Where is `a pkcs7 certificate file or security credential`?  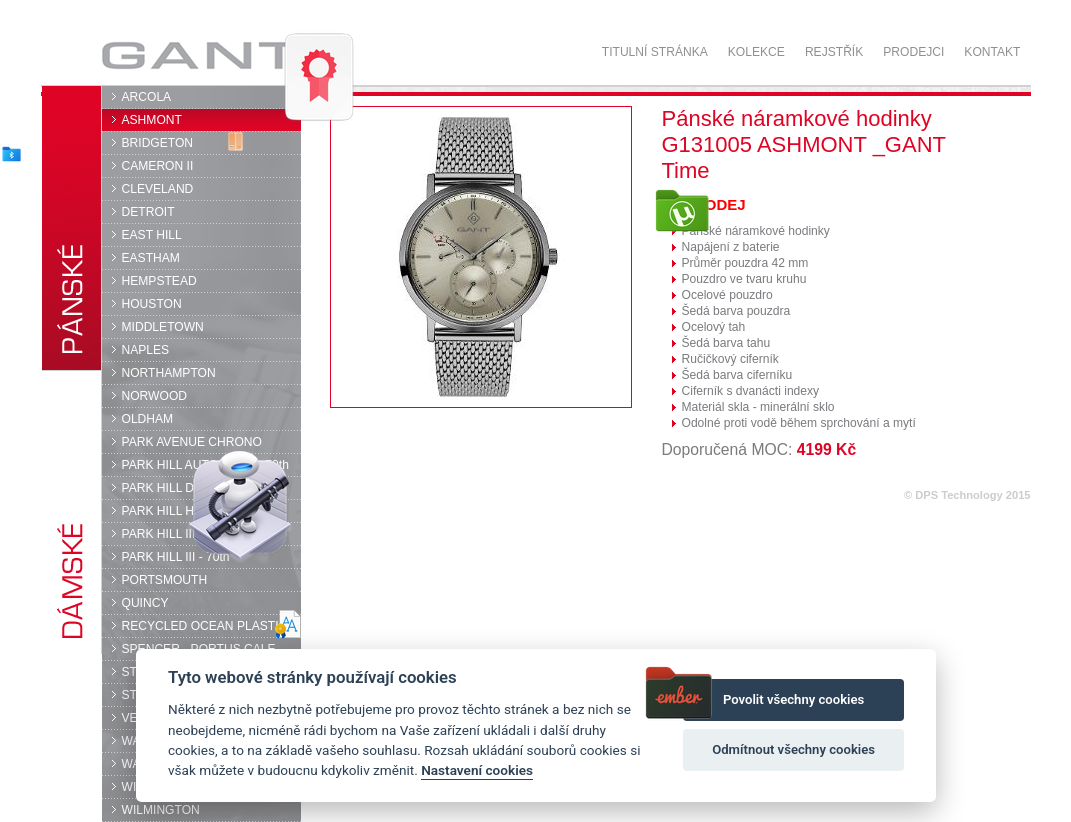
a pkcs7 certificate file or security credential is located at coordinates (319, 77).